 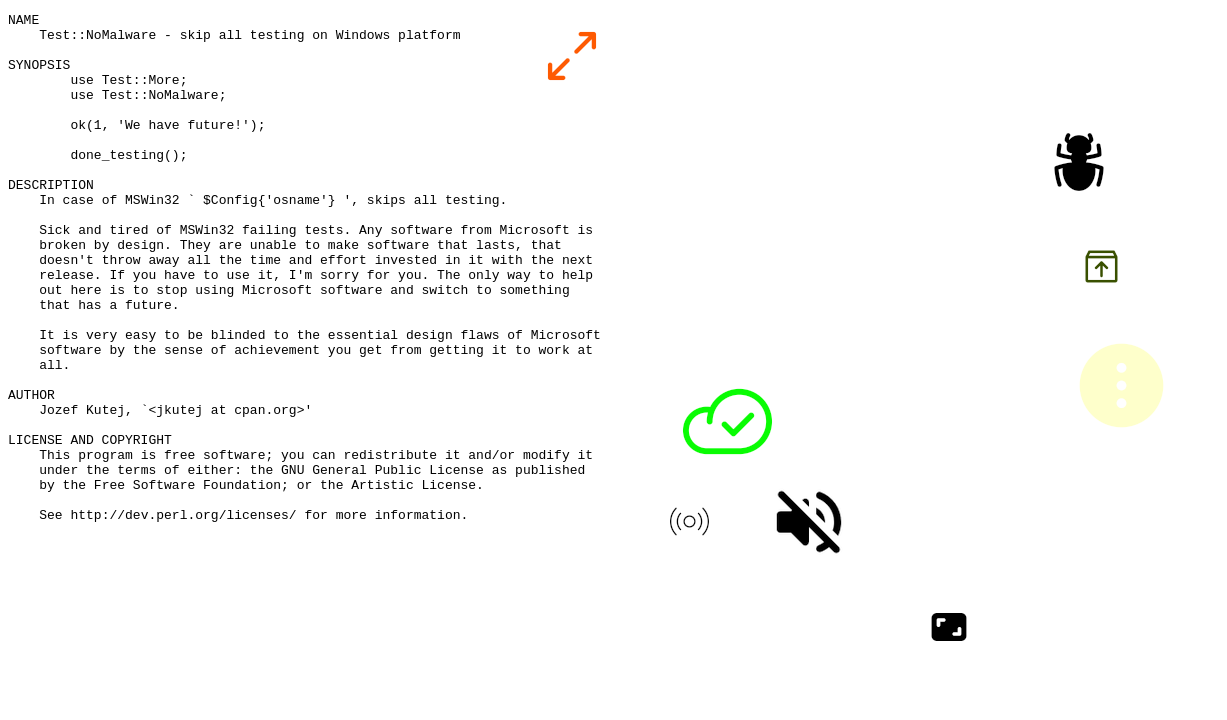 What do you see at coordinates (1079, 162) in the screenshot?
I see `report a bug or issue` at bounding box center [1079, 162].